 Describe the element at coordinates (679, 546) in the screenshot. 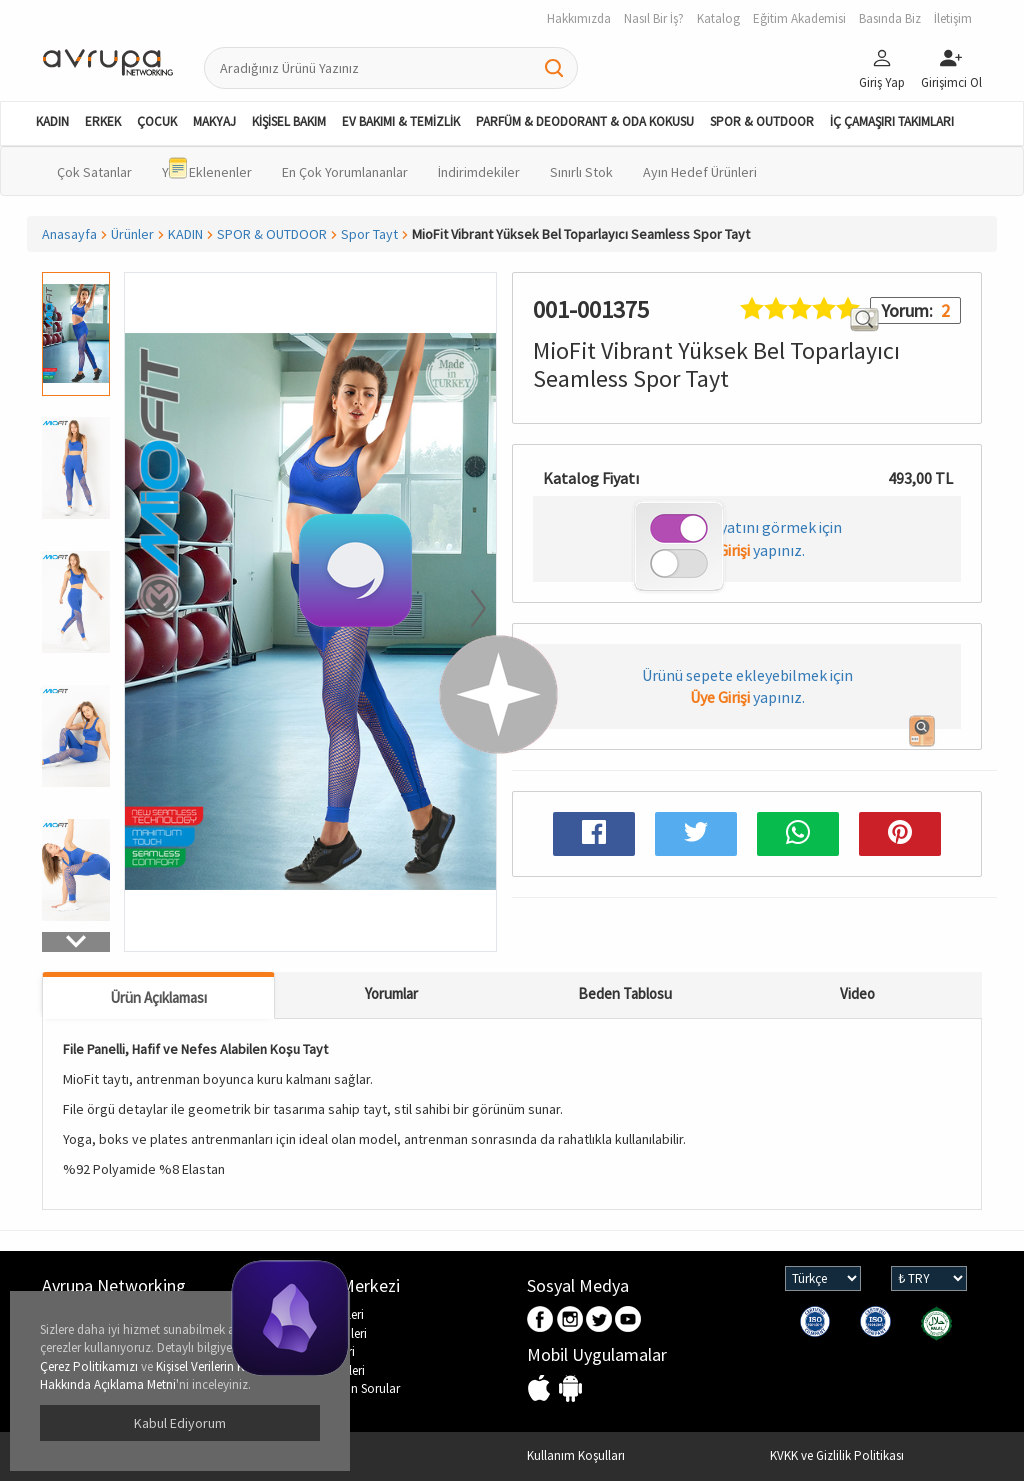

I see `open gnome tweaks application` at that location.